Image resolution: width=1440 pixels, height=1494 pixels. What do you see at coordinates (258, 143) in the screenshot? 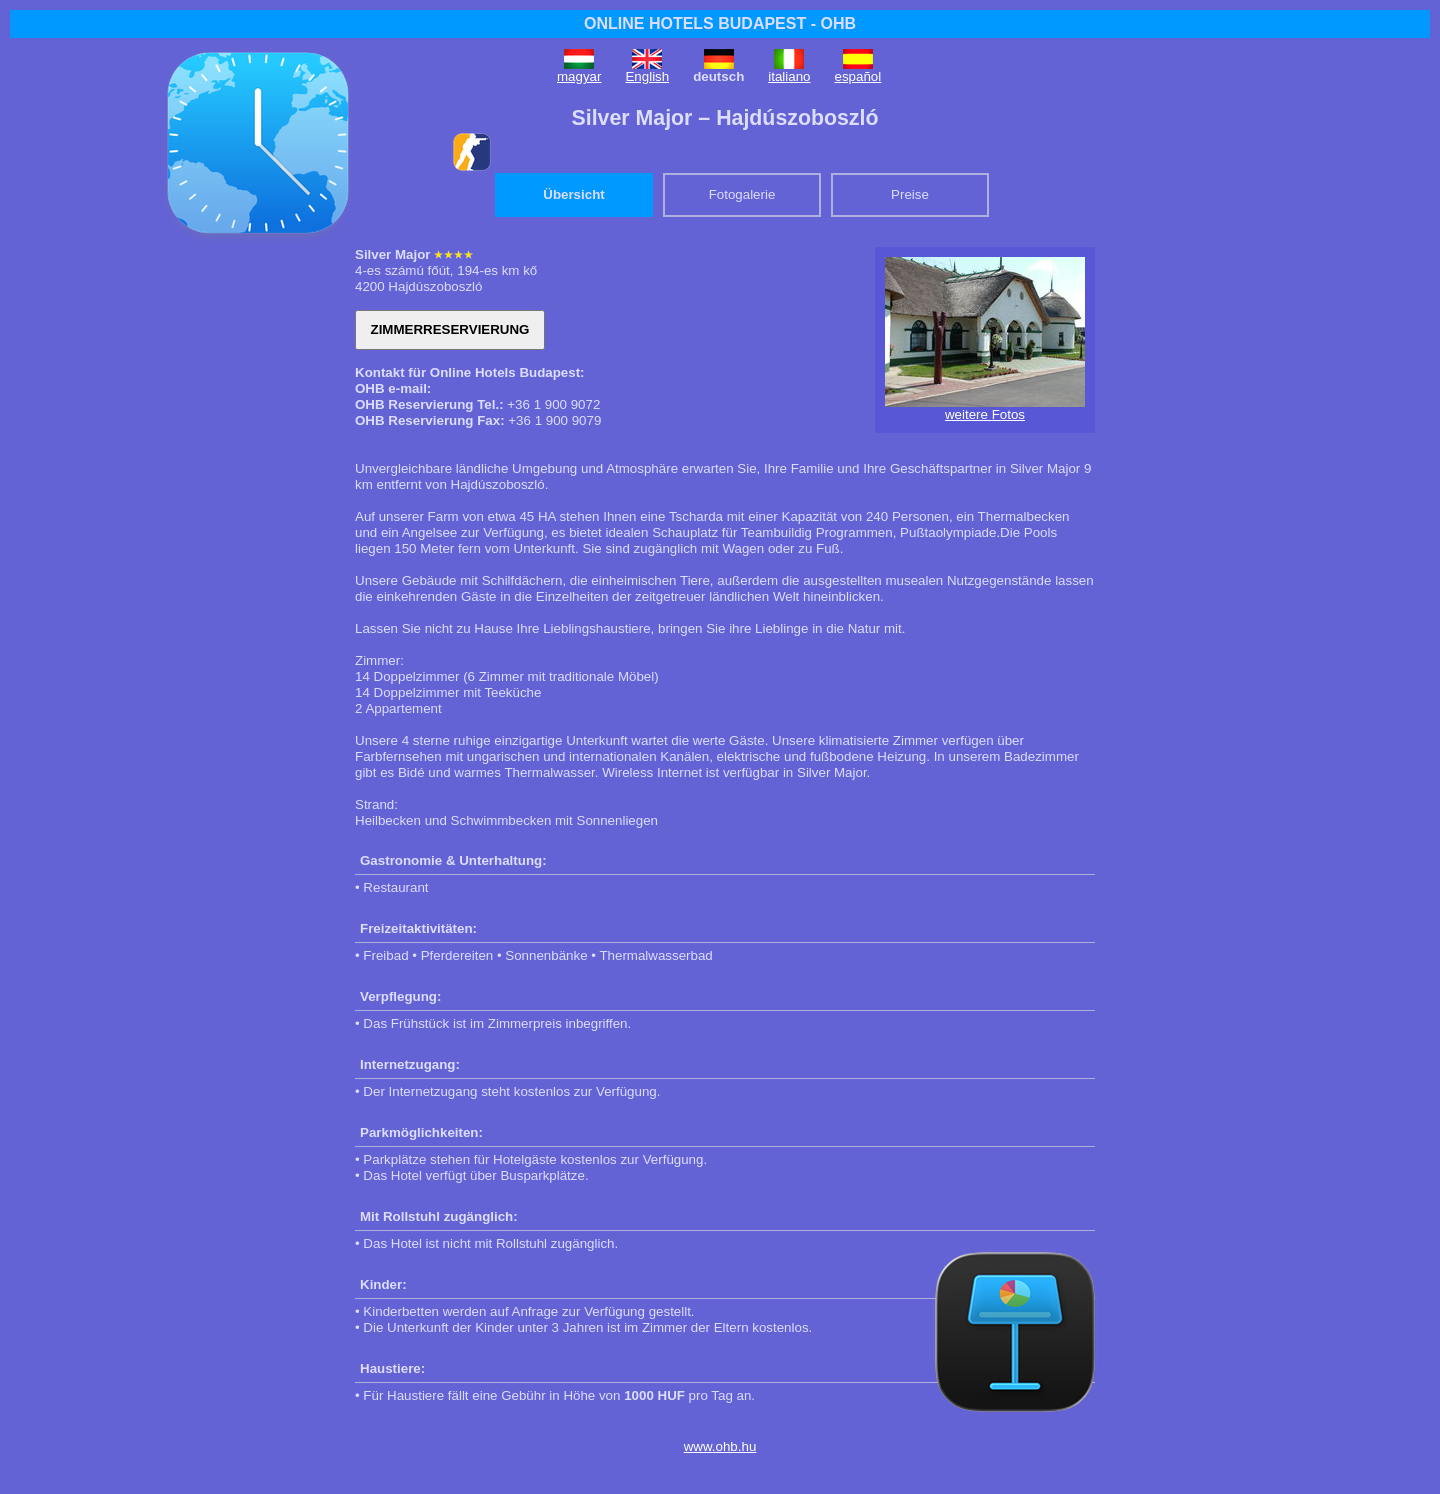
I see `open network time protocol settings` at bounding box center [258, 143].